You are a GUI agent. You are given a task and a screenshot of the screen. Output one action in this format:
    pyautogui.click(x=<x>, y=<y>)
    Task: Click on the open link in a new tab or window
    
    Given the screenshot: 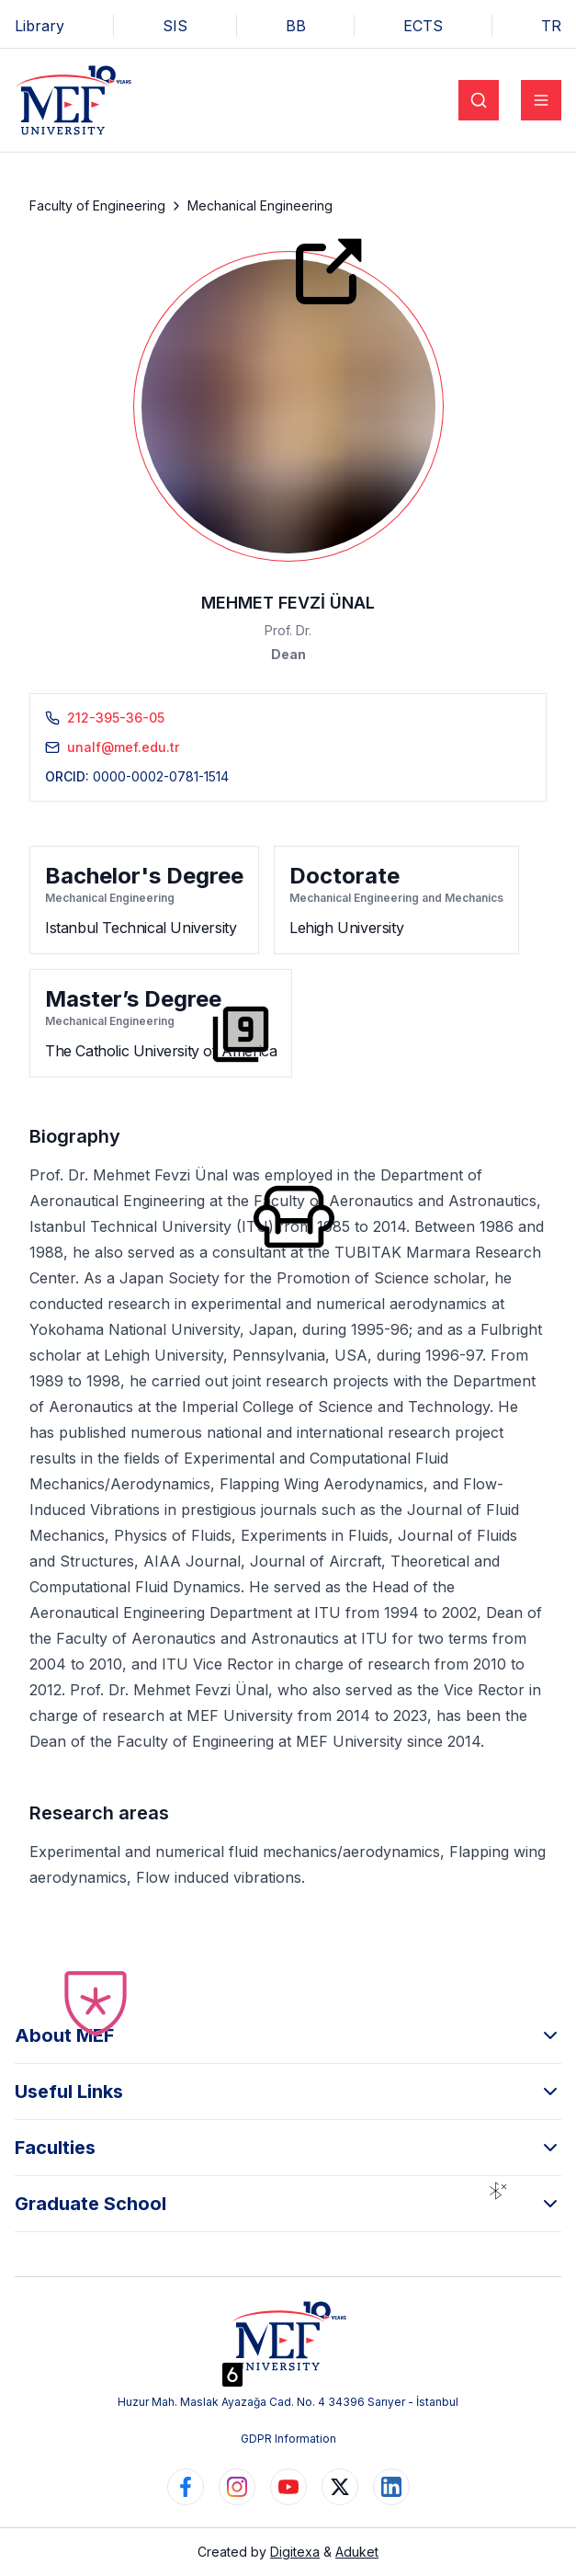 What is the action you would take?
    pyautogui.click(x=326, y=274)
    